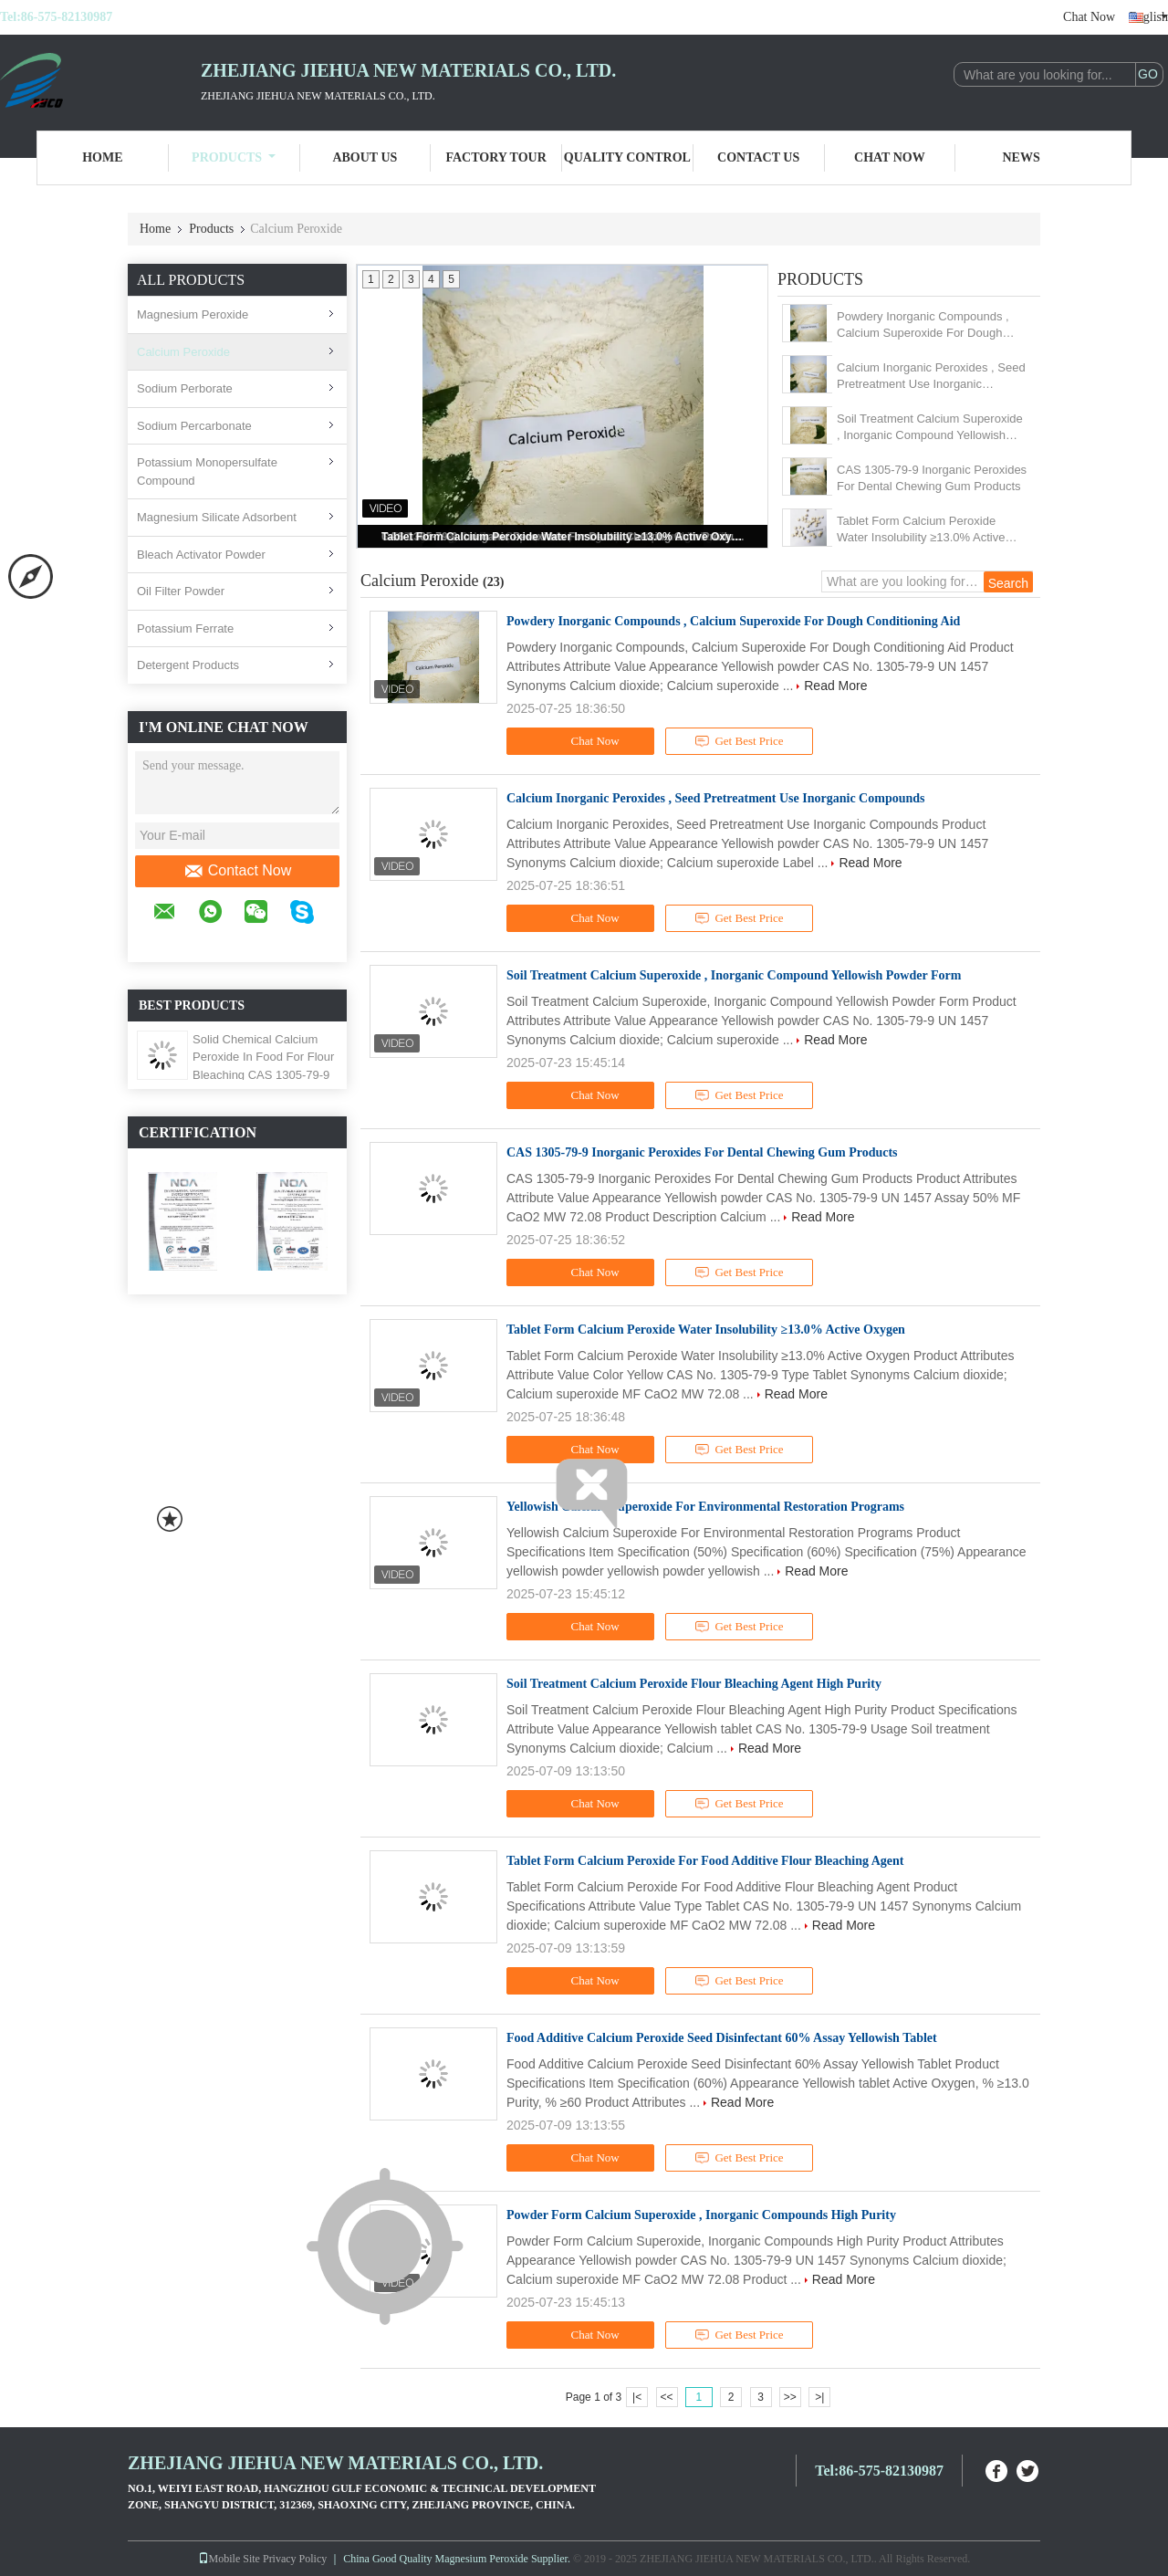 The image size is (1168, 2576). What do you see at coordinates (170, 1519) in the screenshot?
I see `set default applications for file types` at bounding box center [170, 1519].